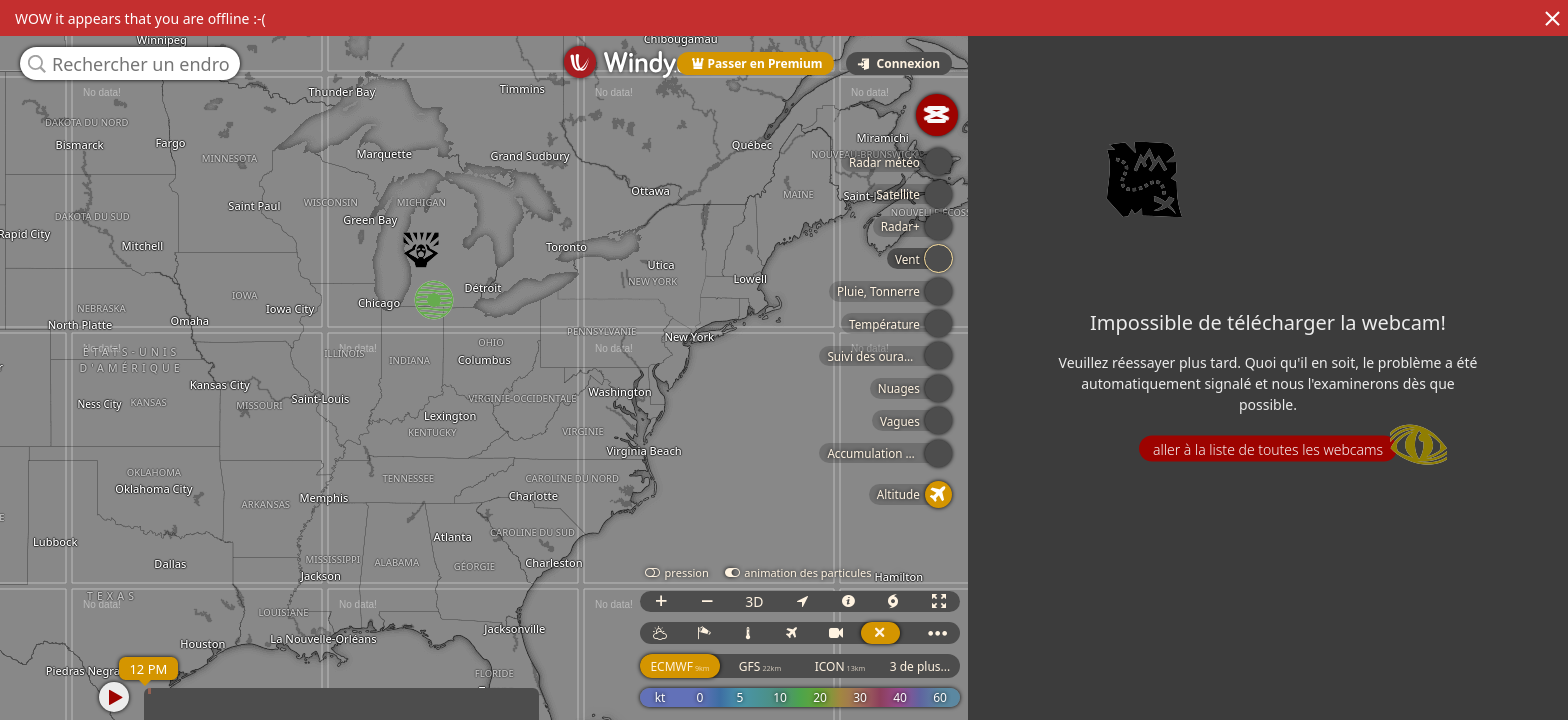  What do you see at coordinates (421, 250) in the screenshot?
I see `indicates a character in panic or fear state` at bounding box center [421, 250].